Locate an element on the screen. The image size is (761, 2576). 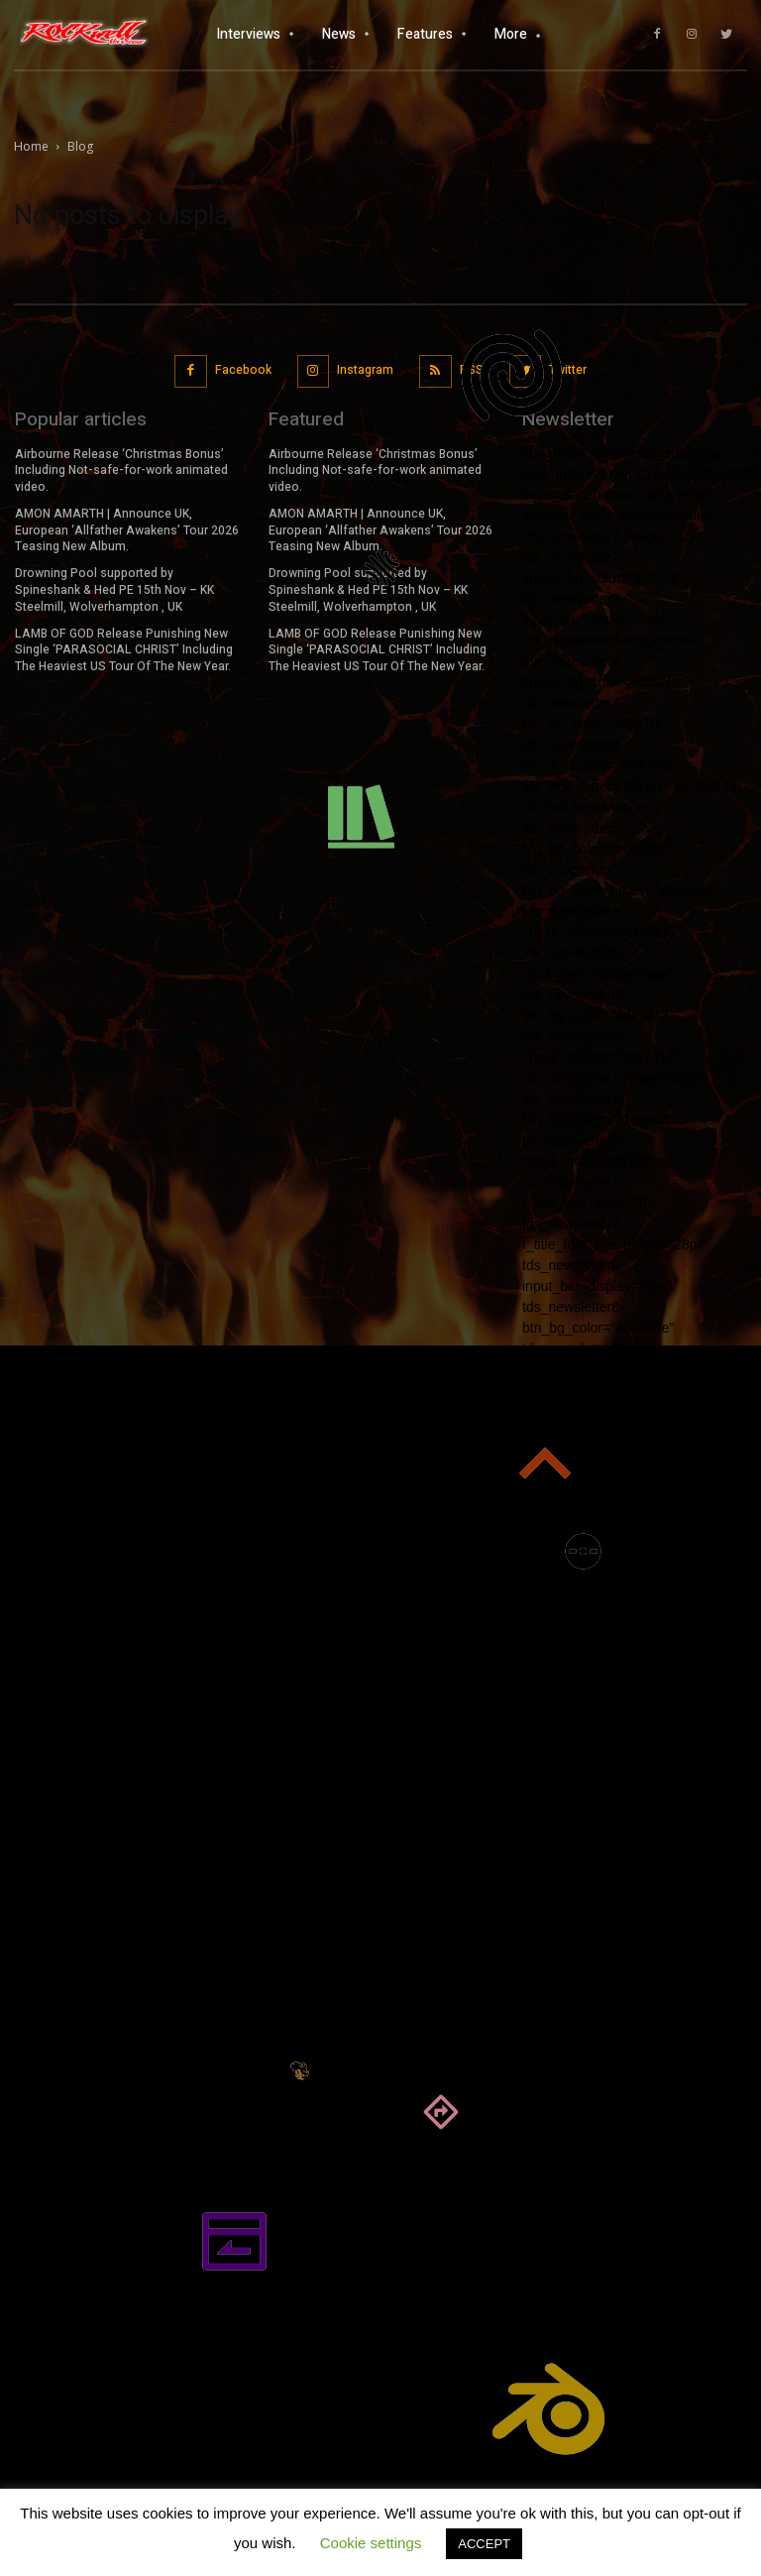
get turn-by-turn directions is located at coordinates (441, 2112).